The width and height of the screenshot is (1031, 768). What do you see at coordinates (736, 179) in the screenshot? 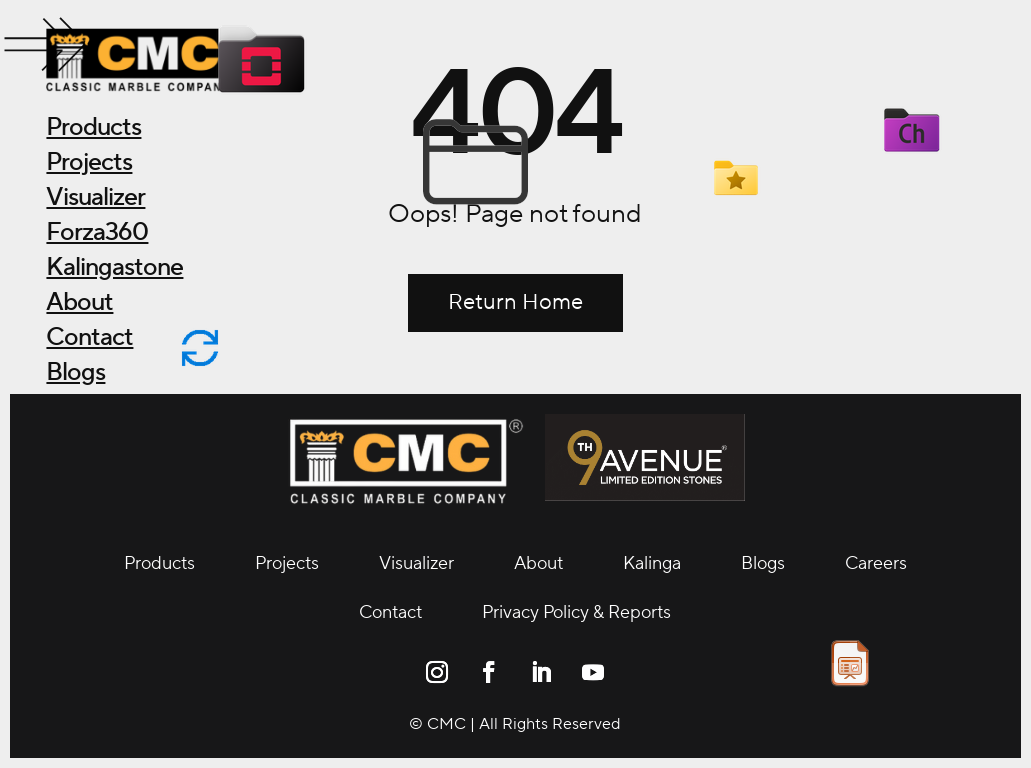
I see `open your favorites folder` at bounding box center [736, 179].